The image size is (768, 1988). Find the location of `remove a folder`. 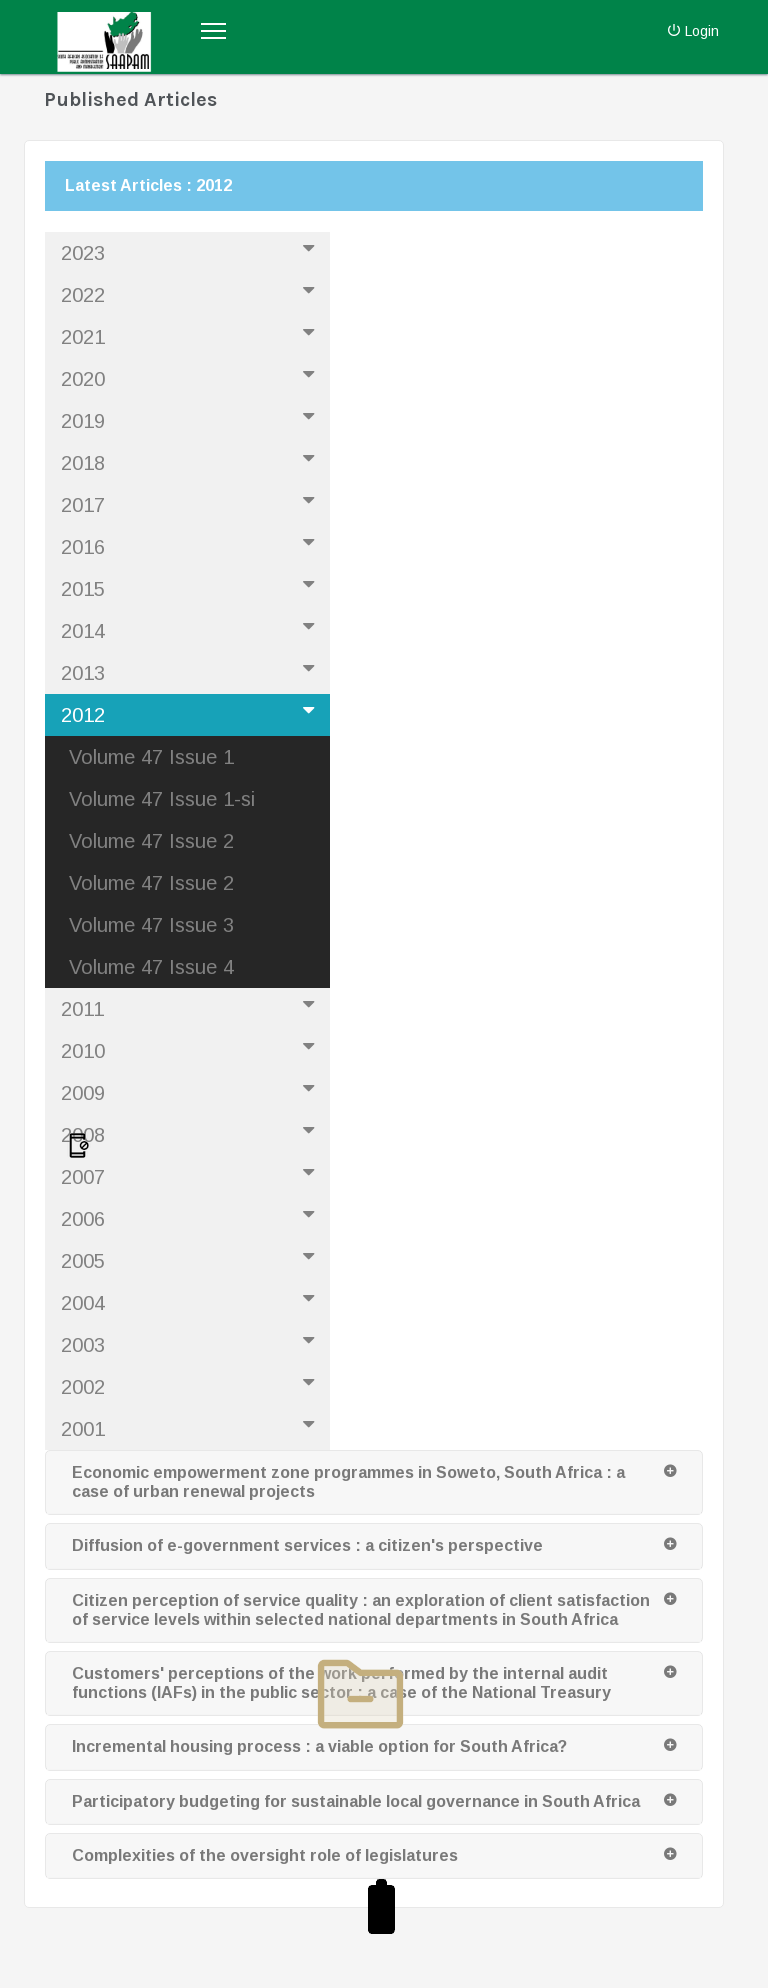

remove a folder is located at coordinates (360, 1692).